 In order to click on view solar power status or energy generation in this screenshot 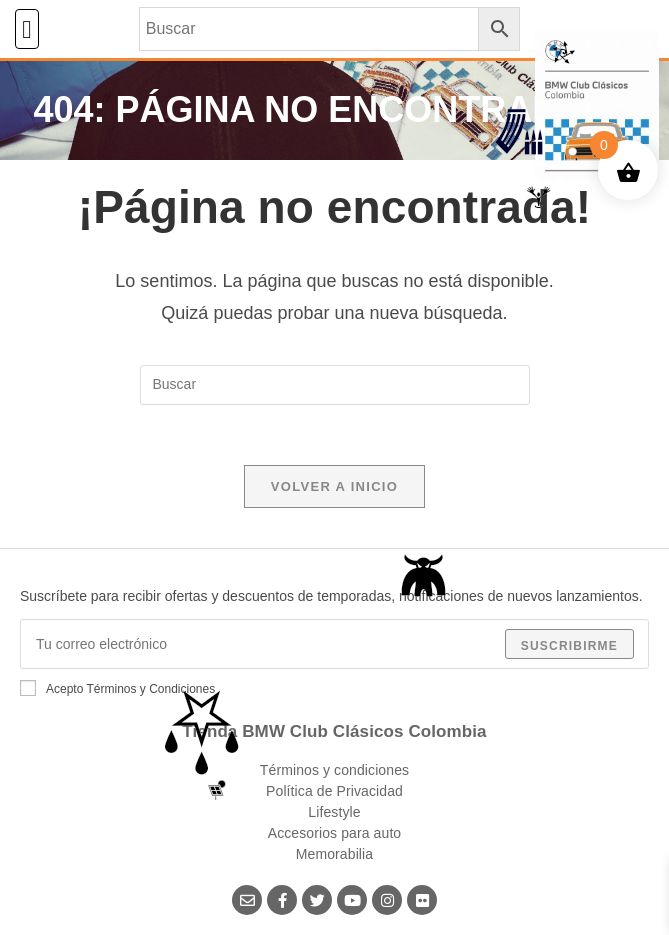, I will do `click(217, 790)`.